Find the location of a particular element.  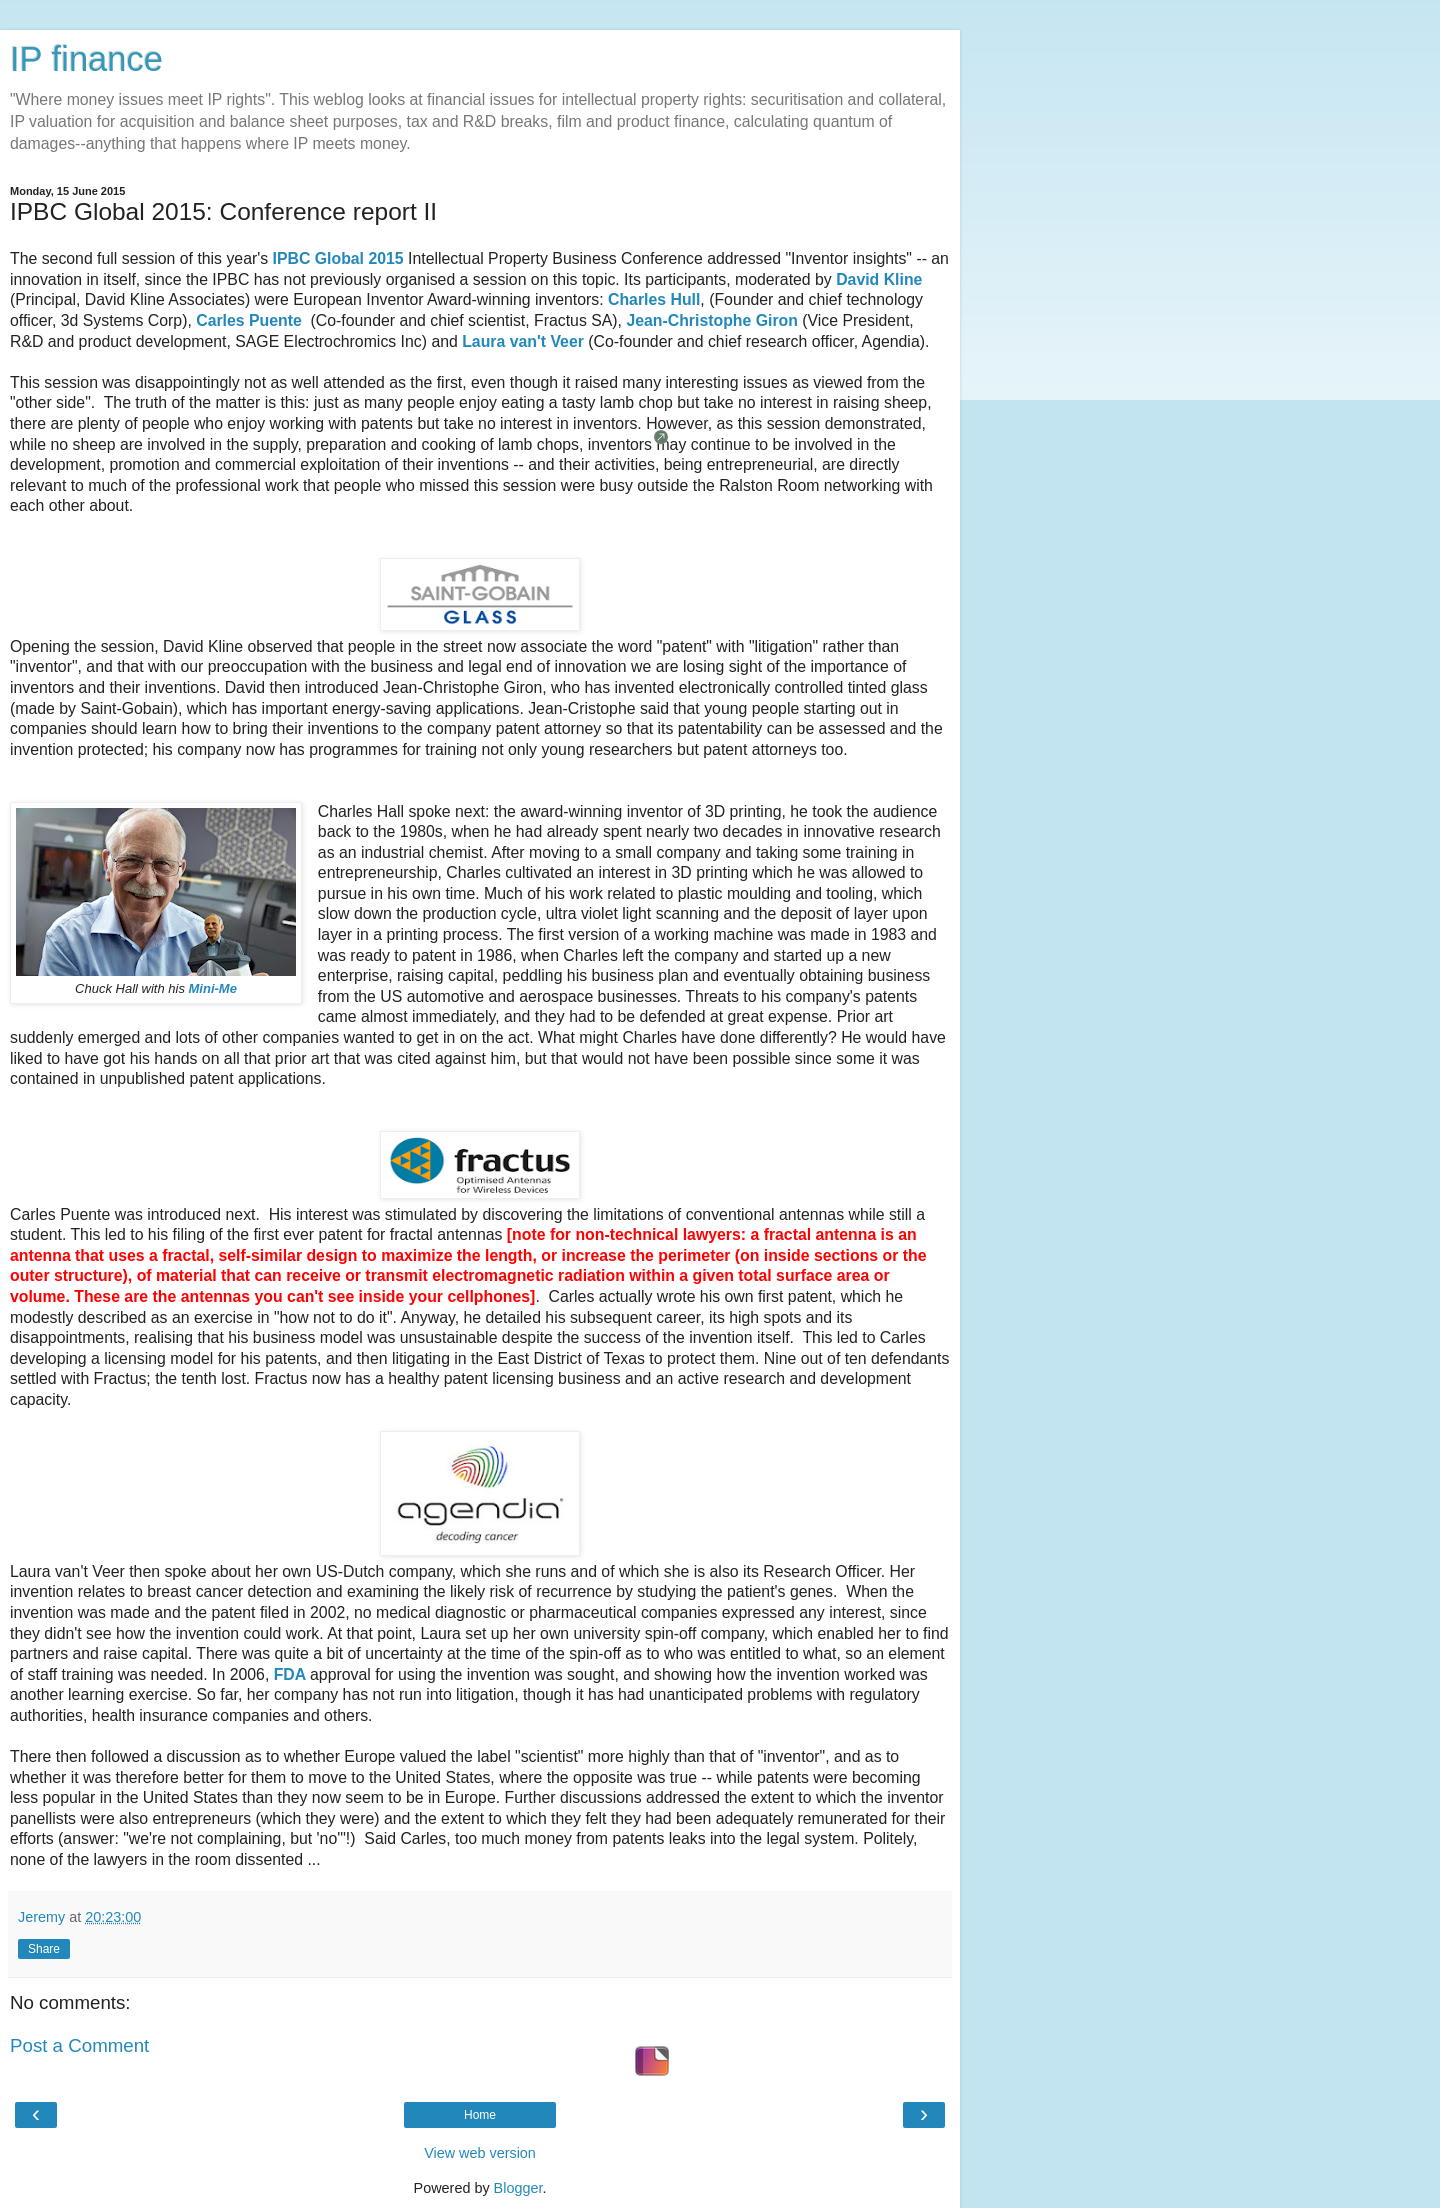

indicates a symbolic link or shortcut to another file is located at coordinates (661, 437).